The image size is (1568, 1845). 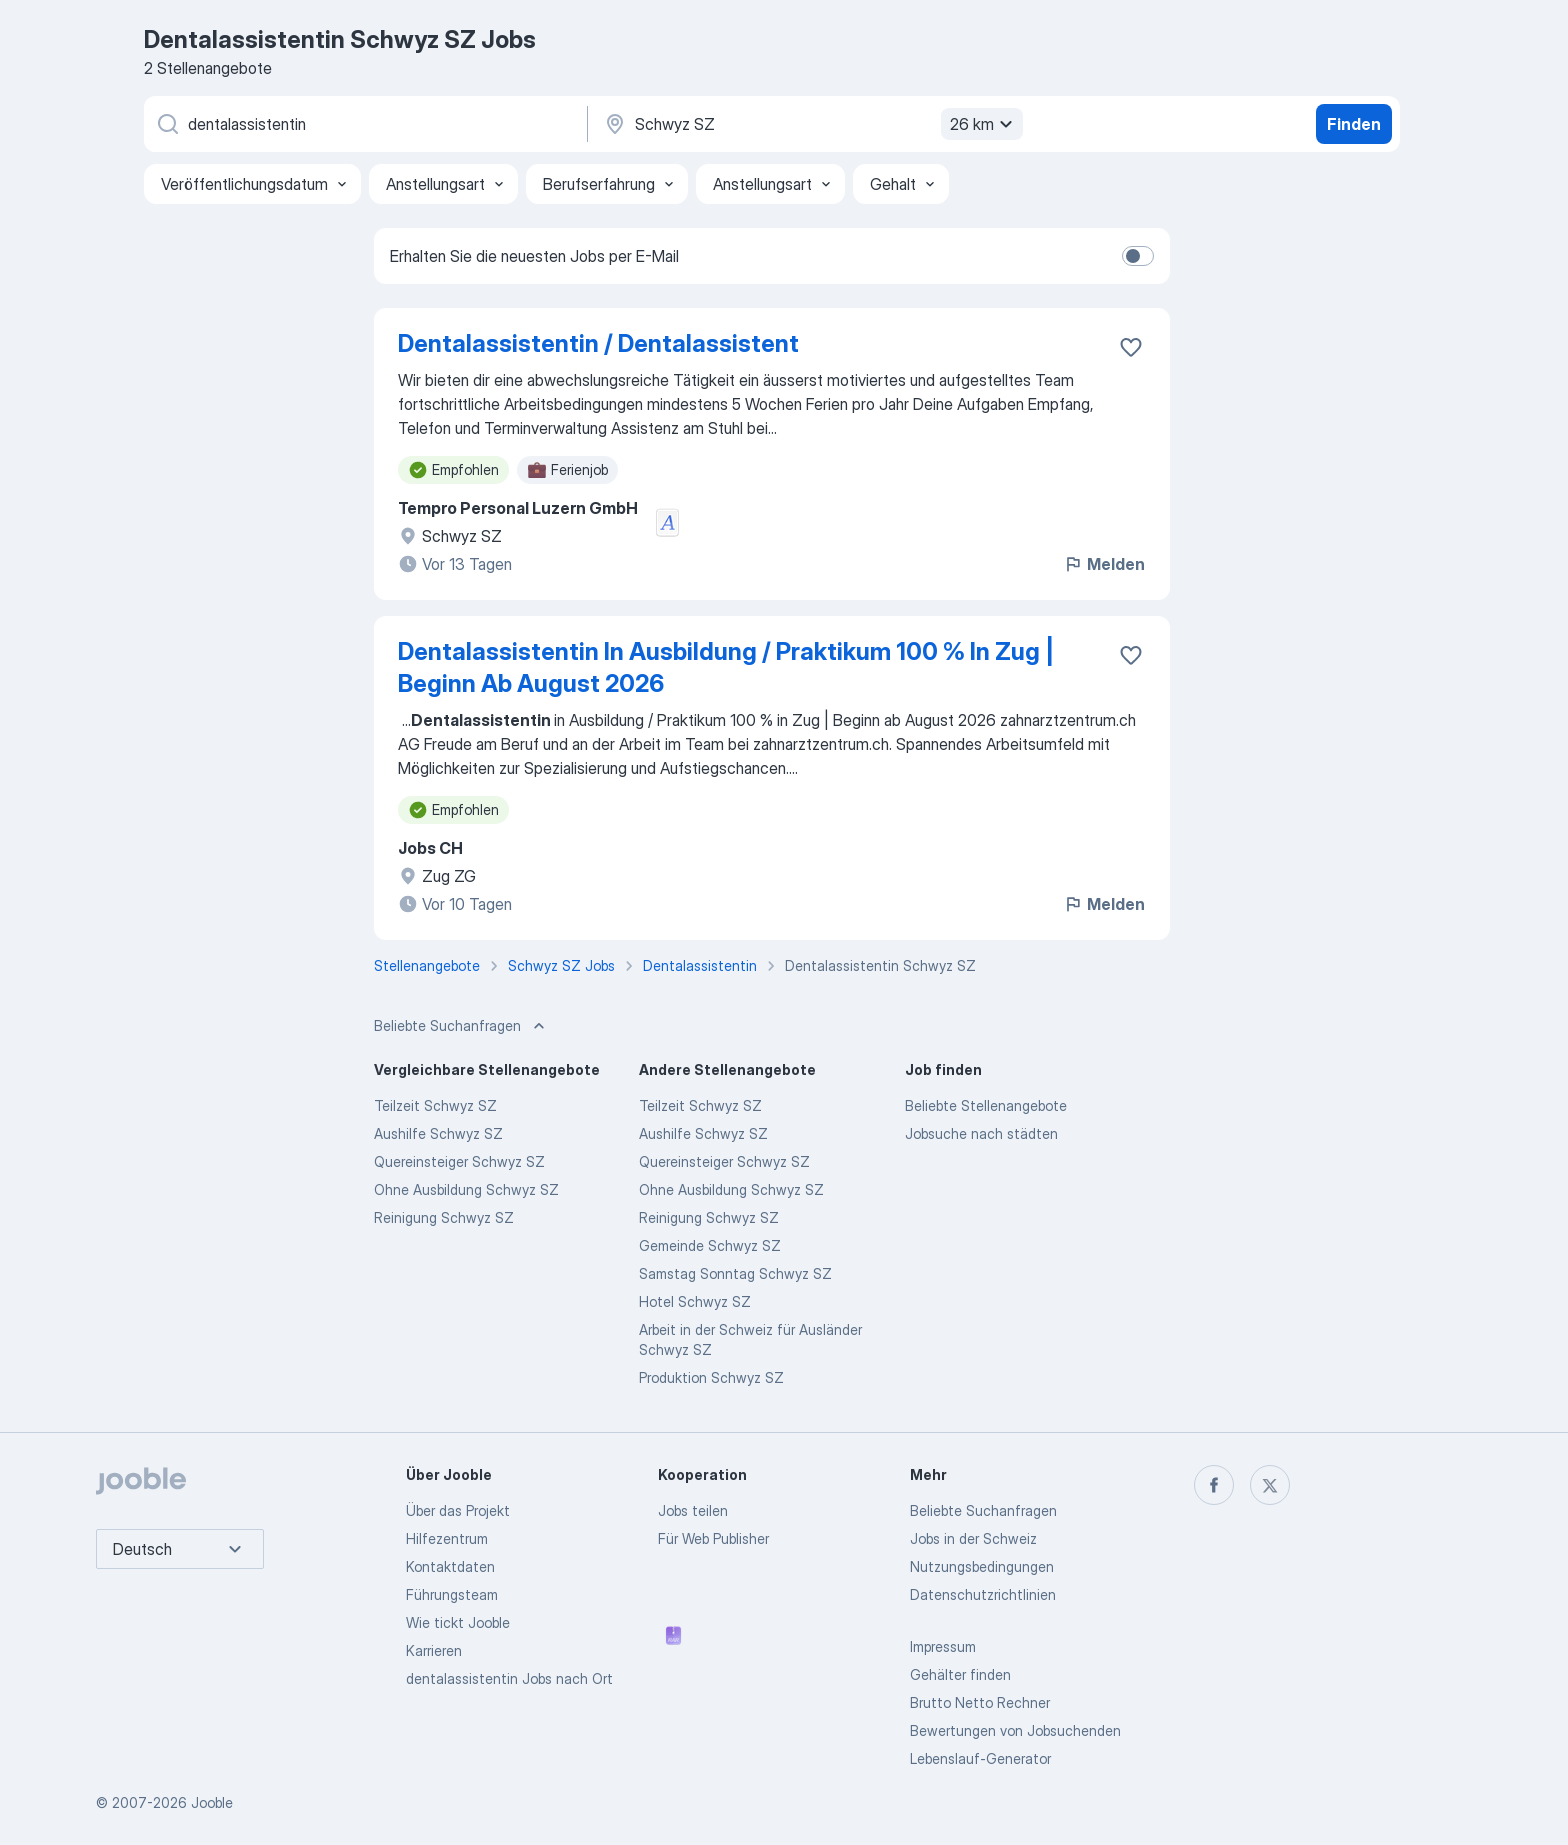 I want to click on a compressed RAR archive file, so click(x=673, y=1635).